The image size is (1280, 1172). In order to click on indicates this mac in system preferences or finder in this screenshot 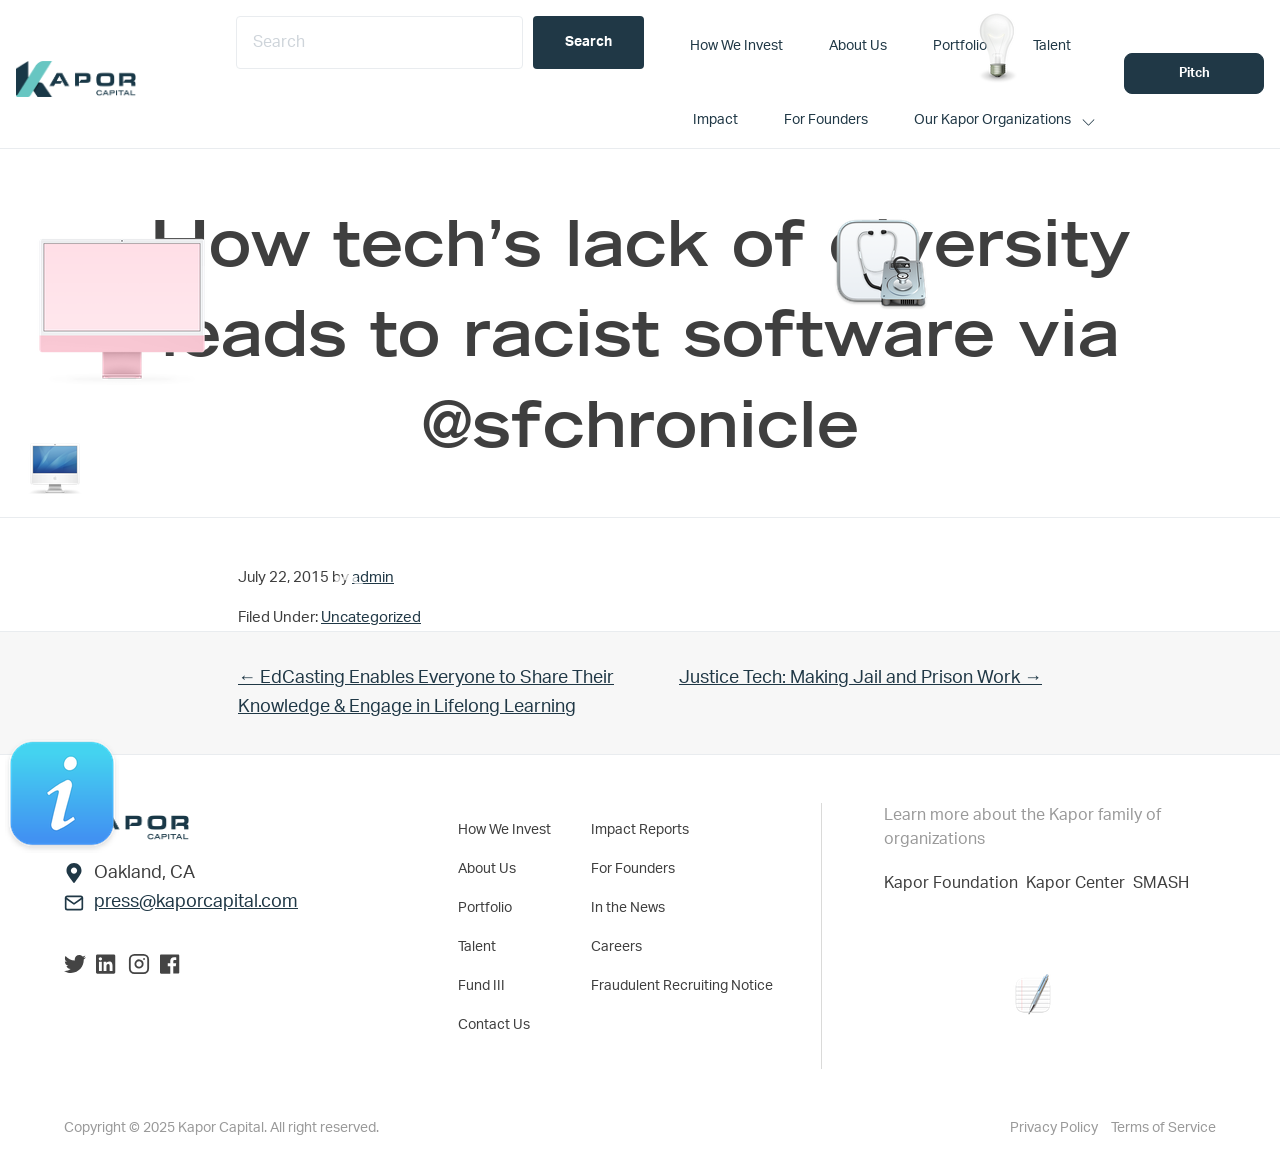, I will do `click(122, 306)`.